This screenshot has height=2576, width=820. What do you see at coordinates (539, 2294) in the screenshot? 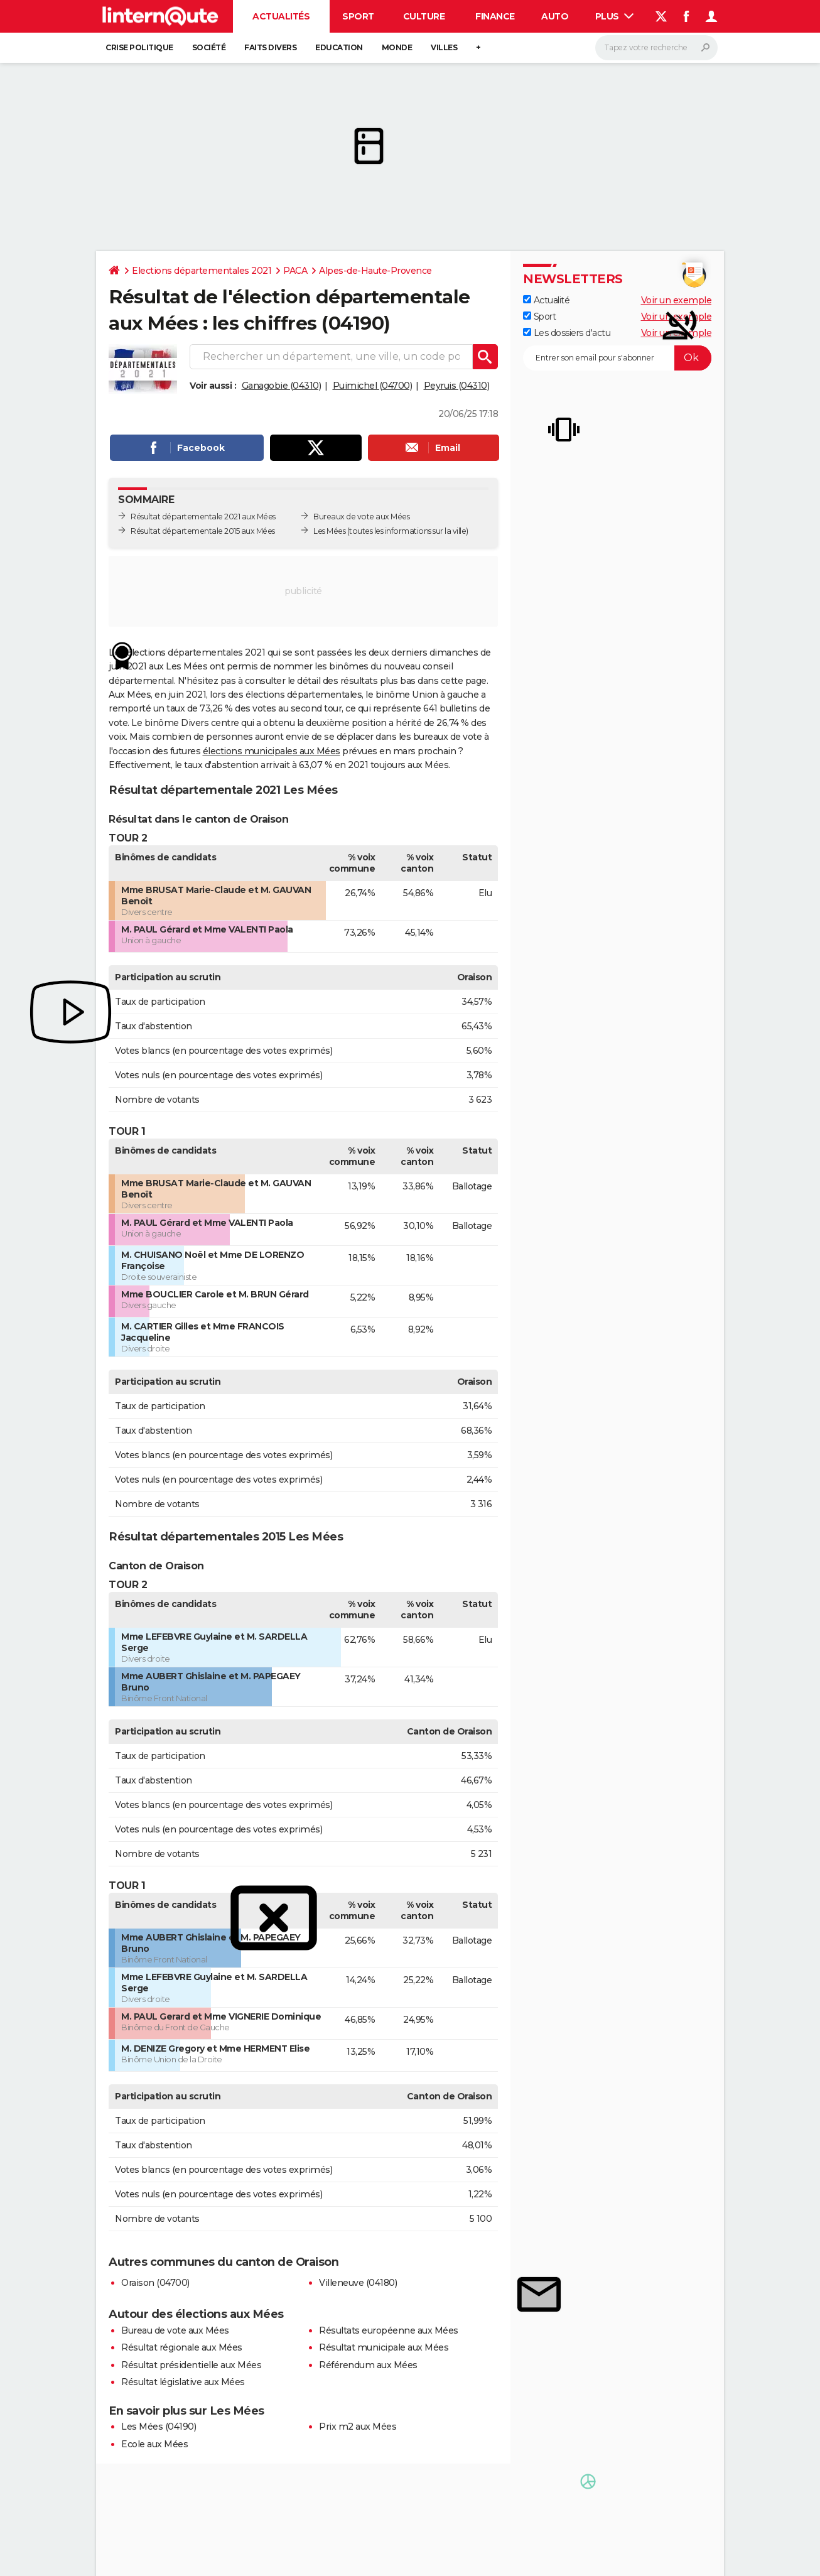
I see `open your email inbox` at bounding box center [539, 2294].